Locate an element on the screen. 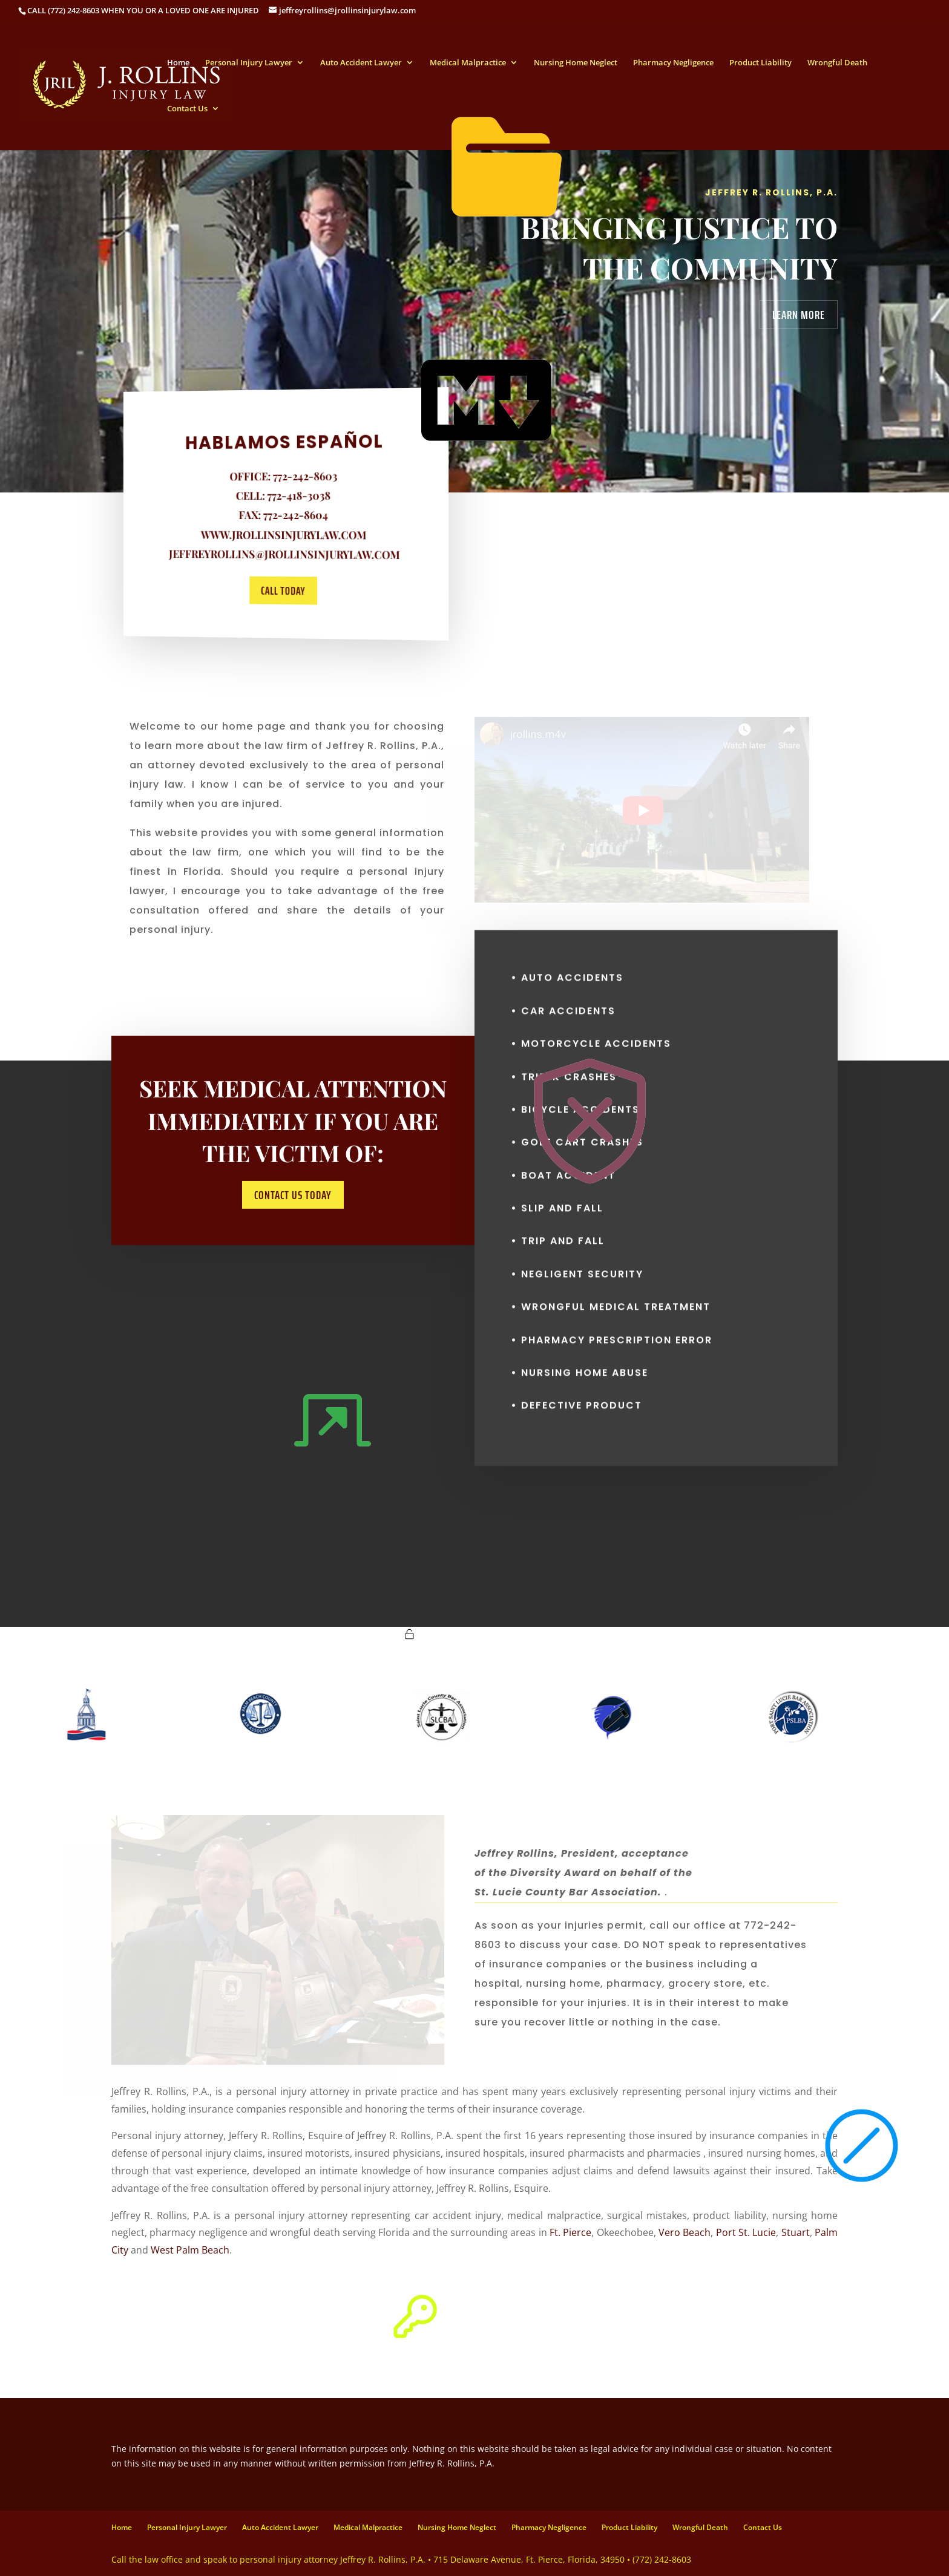 This screenshot has width=949, height=2576. security check failed or blocked is located at coordinates (589, 1122).